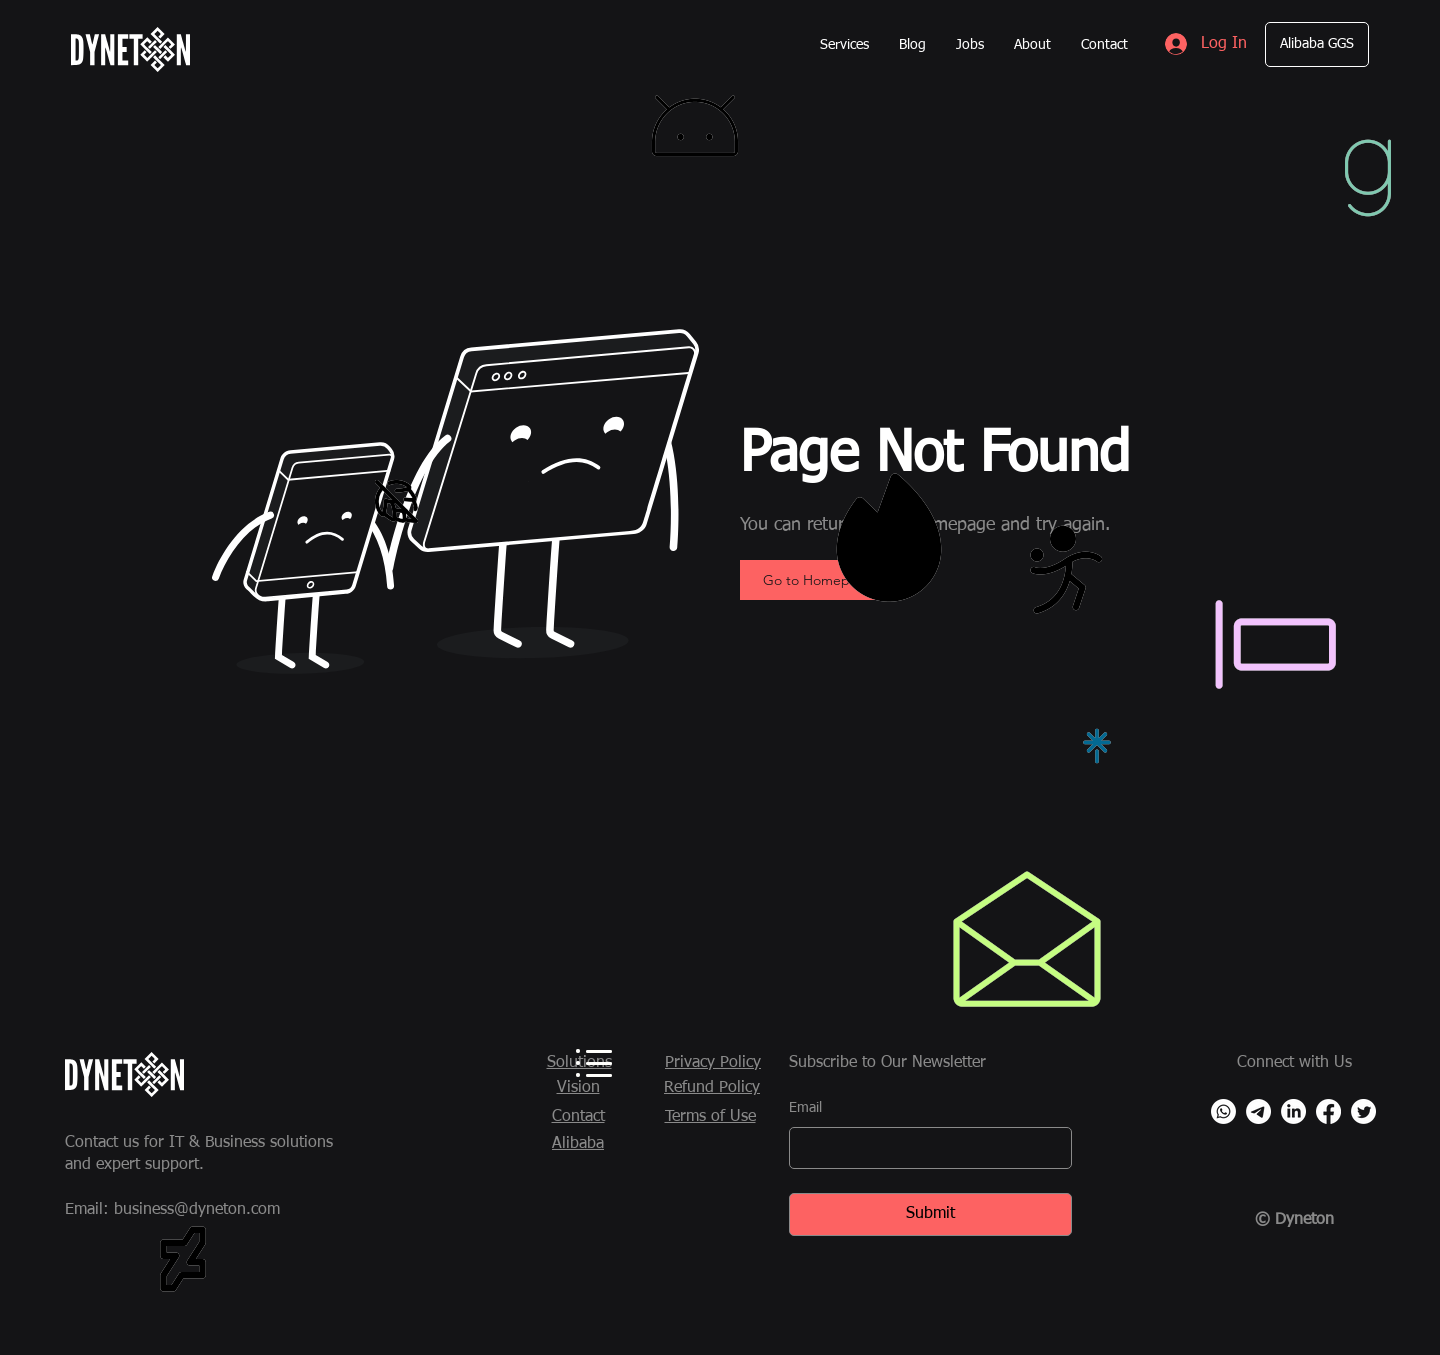  I want to click on view an opened or read email, so click(1027, 945).